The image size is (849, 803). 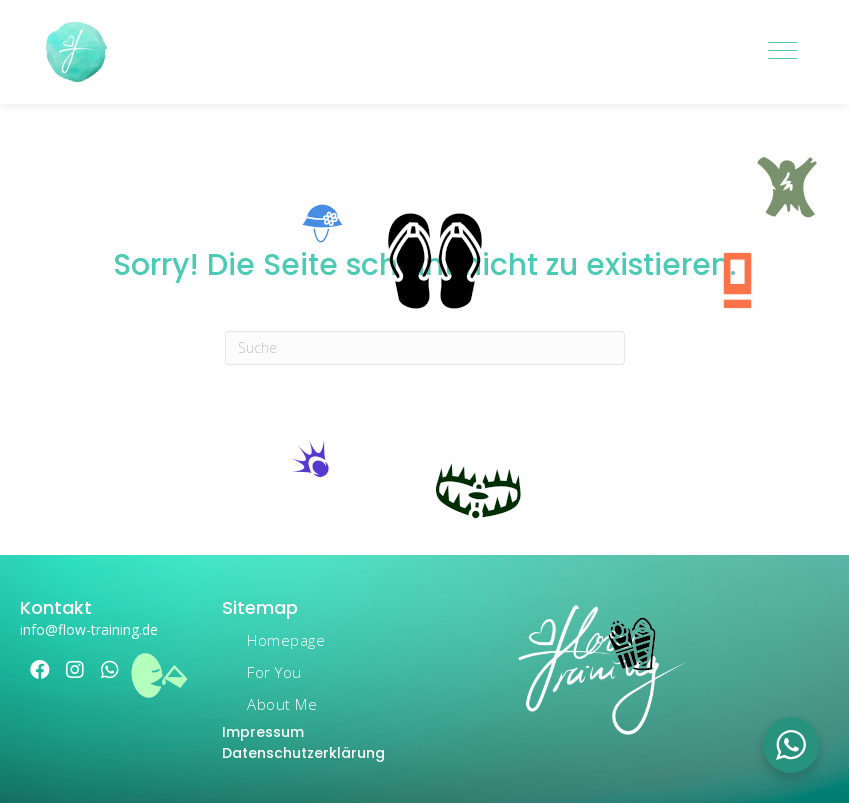 I want to click on set a trap for enemies or animals, so click(x=478, y=488).